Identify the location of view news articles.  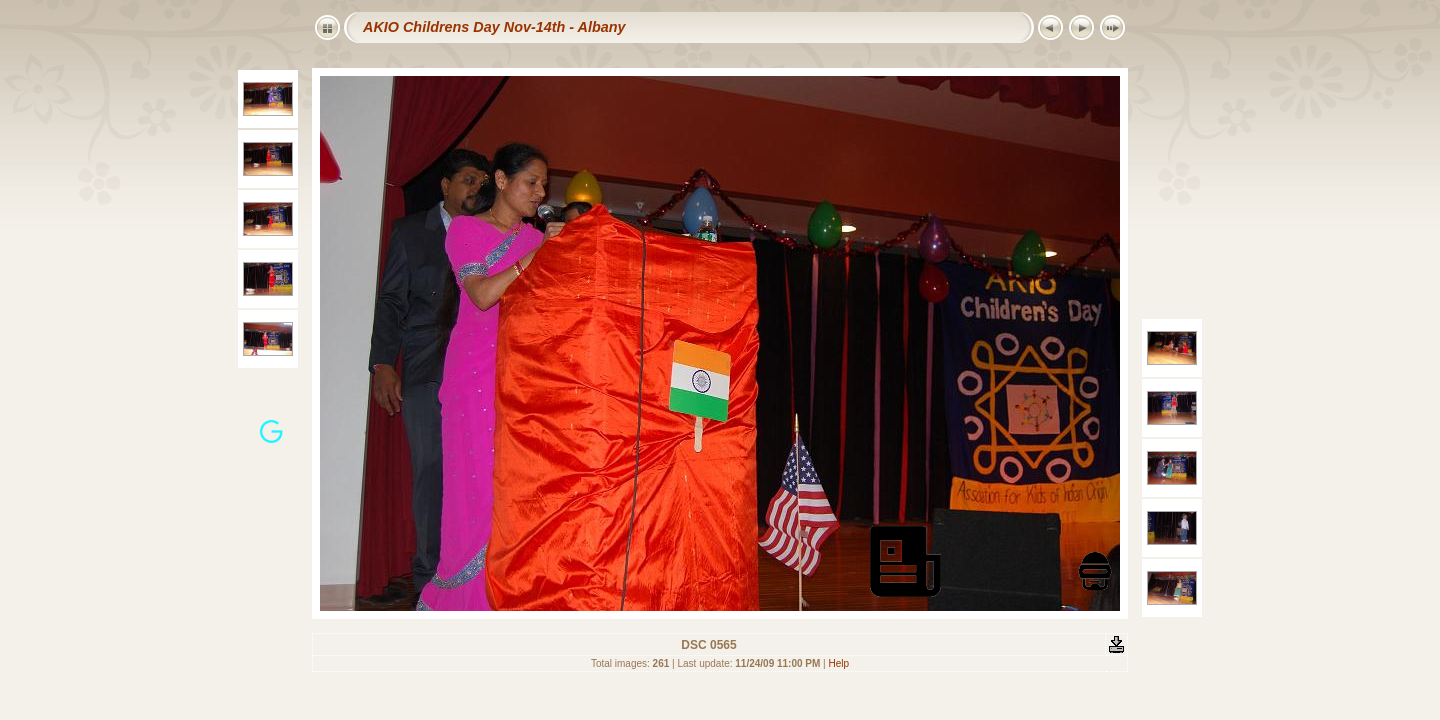
(905, 561).